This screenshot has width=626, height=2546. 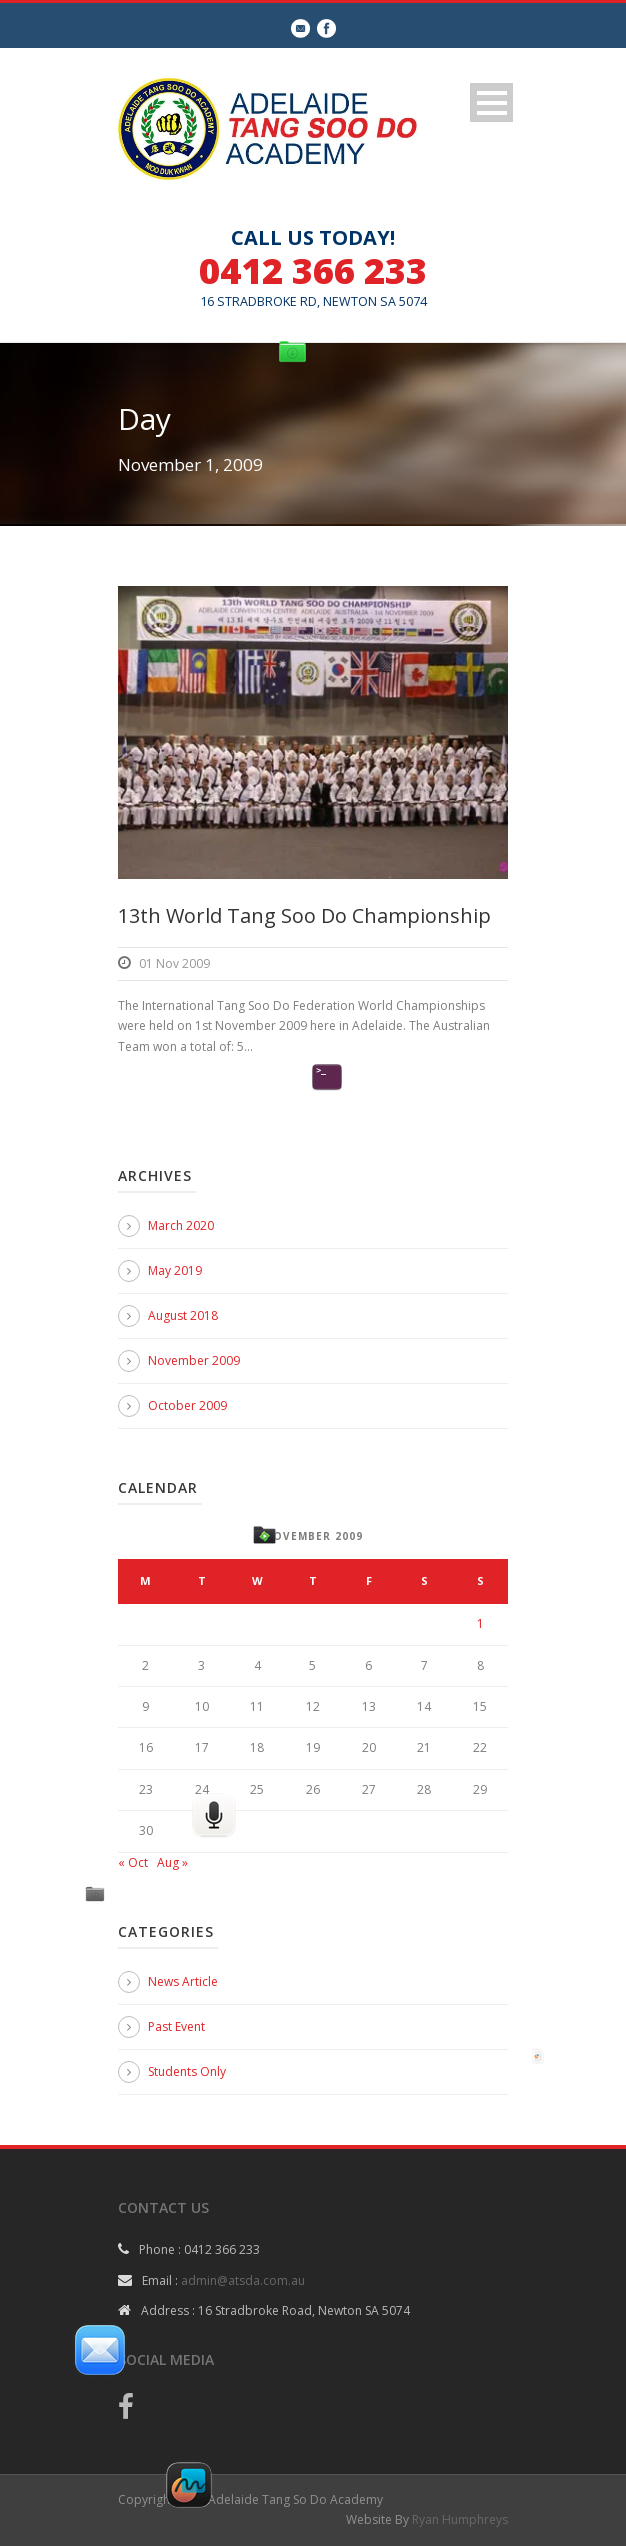 What do you see at coordinates (264, 1535) in the screenshot?
I see `open folder containing Emby media server files` at bounding box center [264, 1535].